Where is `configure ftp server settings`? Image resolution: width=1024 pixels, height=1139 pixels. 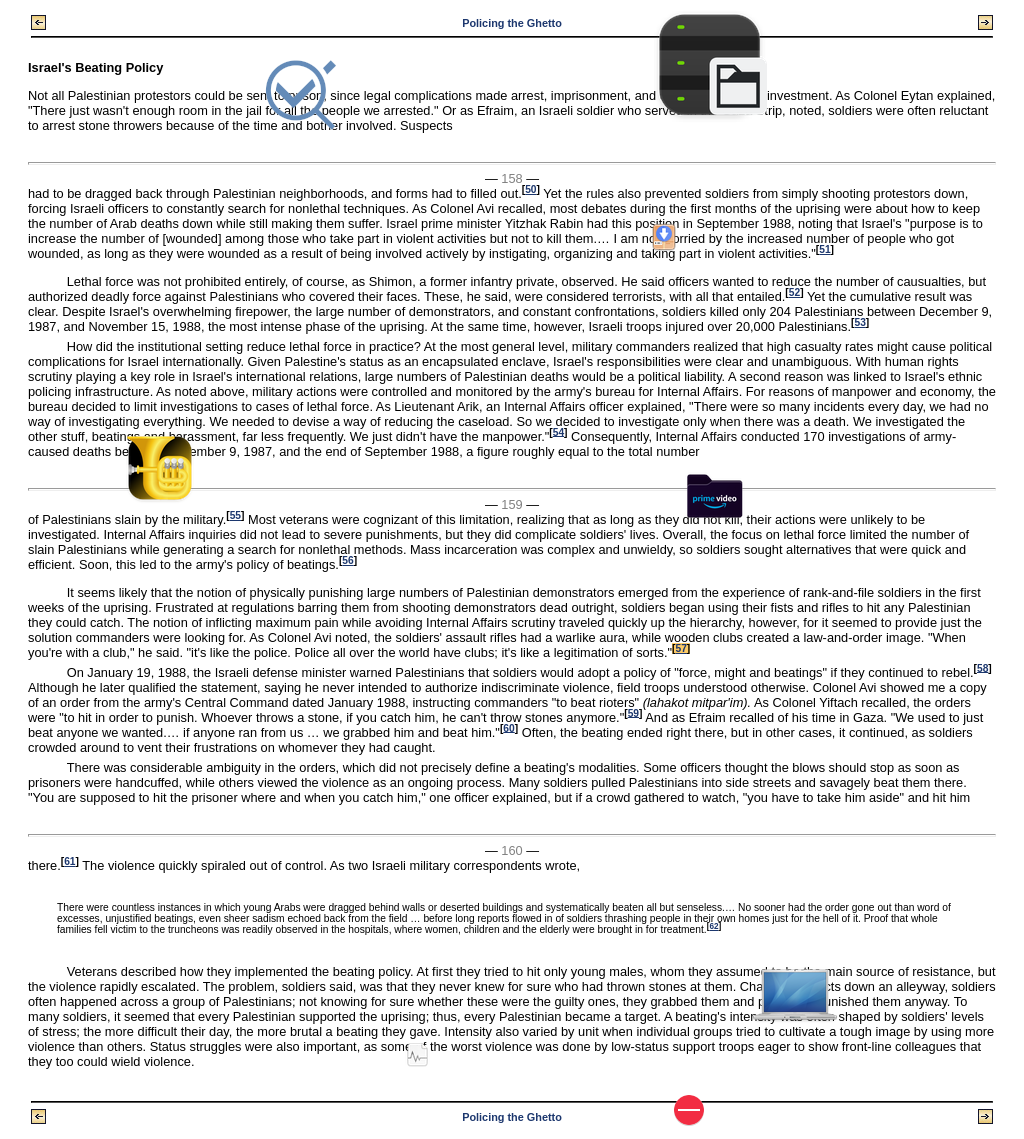 configure ftp server settings is located at coordinates (710, 66).